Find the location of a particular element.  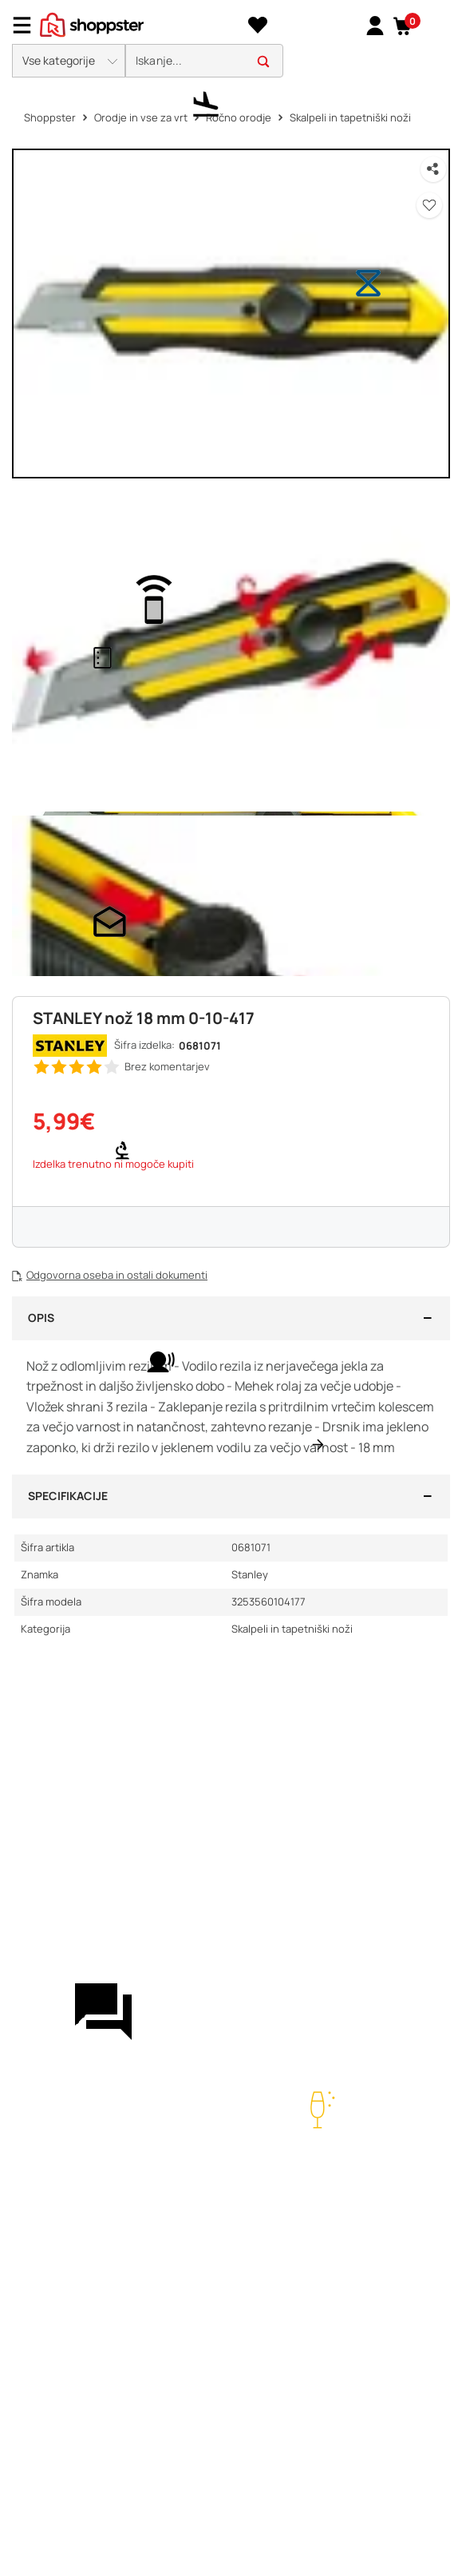

view screenplay or script documents is located at coordinates (102, 657).